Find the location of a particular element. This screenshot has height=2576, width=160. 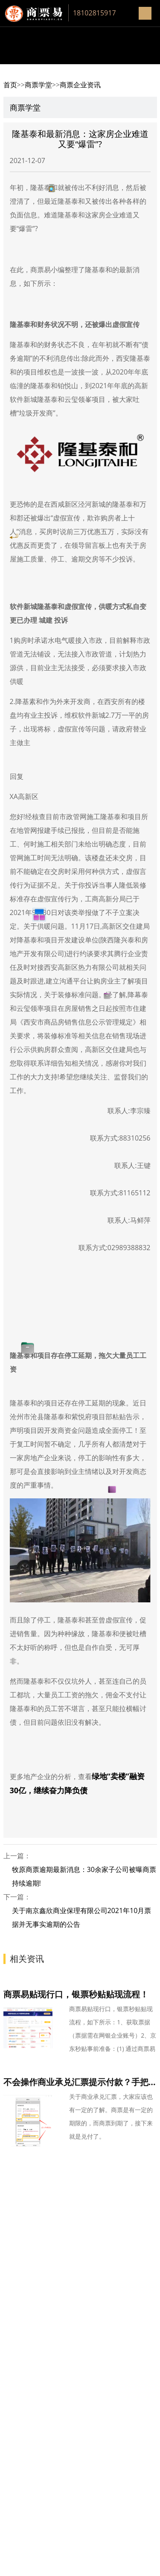

open the file manager application is located at coordinates (107, 996).